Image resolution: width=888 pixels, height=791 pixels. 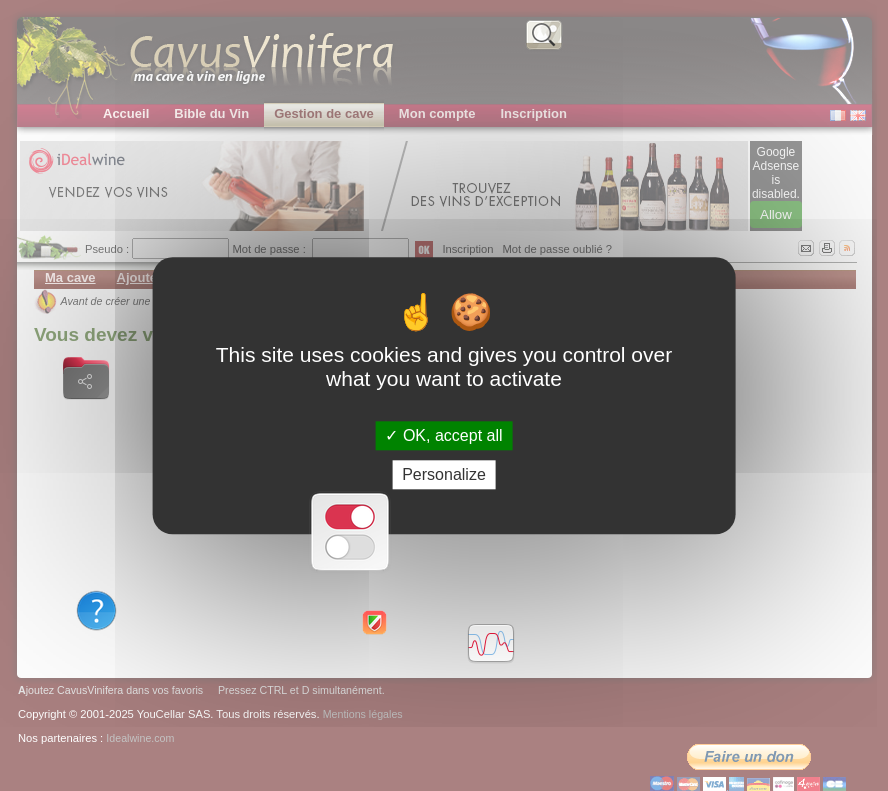 What do you see at coordinates (350, 532) in the screenshot?
I see `open unity tweak tool settings` at bounding box center [350, 532].